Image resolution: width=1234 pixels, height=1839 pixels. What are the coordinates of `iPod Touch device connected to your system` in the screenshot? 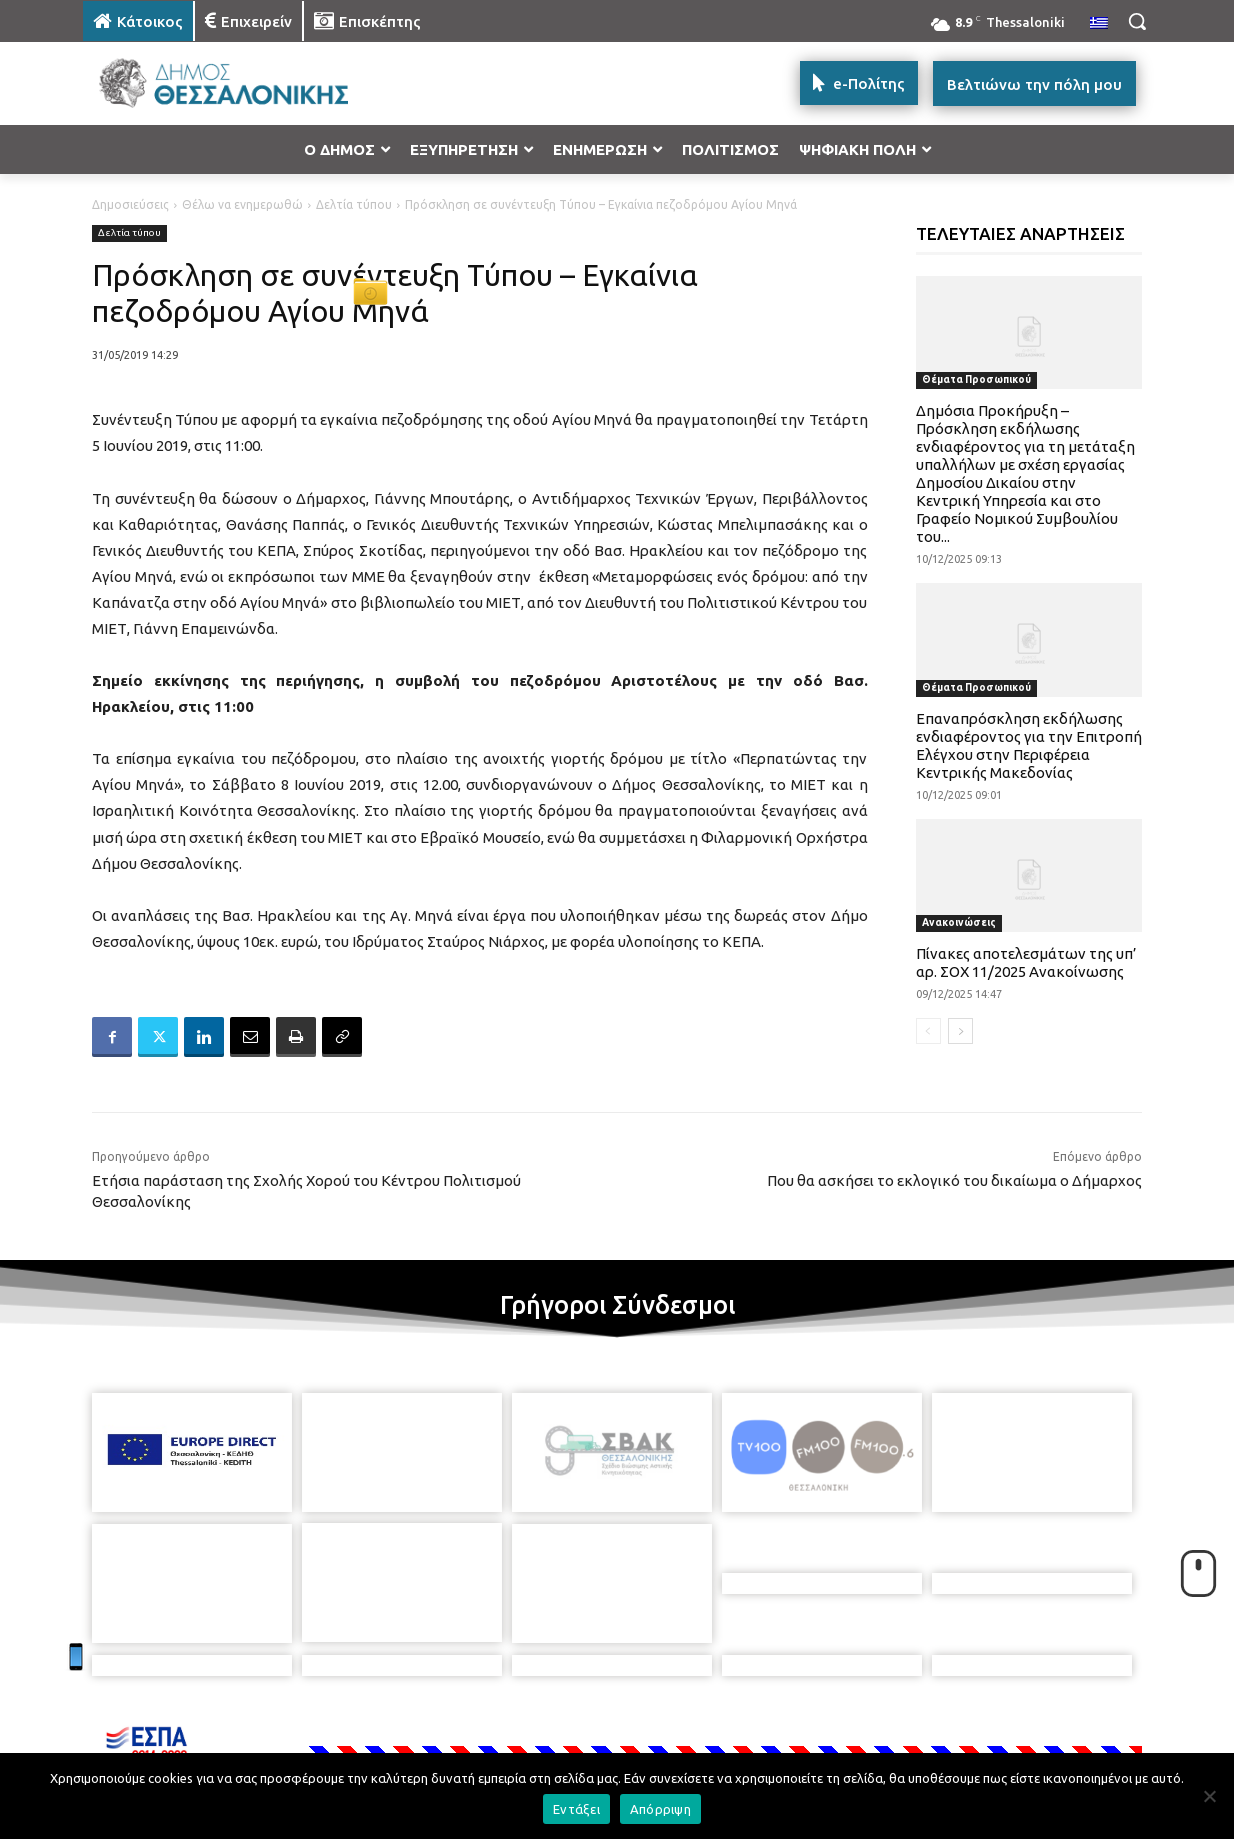 It's located at (76, 1657).